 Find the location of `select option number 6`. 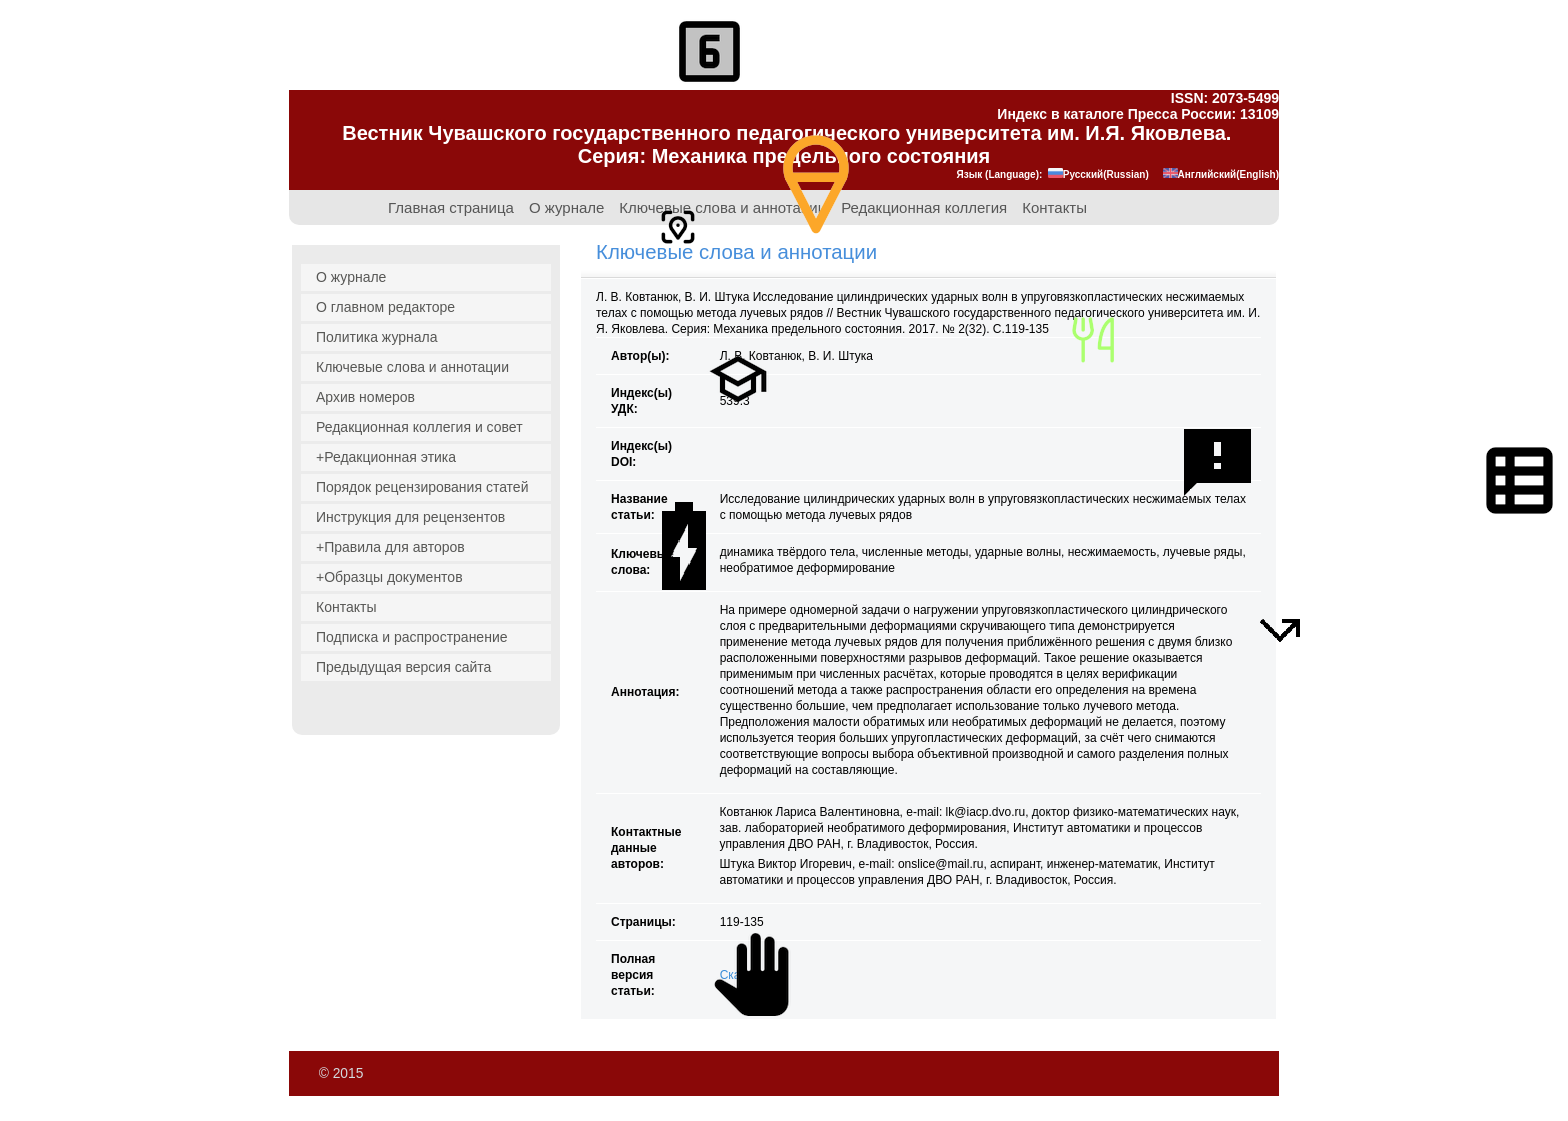

select option number 6 is located at coordinates (709, 51).